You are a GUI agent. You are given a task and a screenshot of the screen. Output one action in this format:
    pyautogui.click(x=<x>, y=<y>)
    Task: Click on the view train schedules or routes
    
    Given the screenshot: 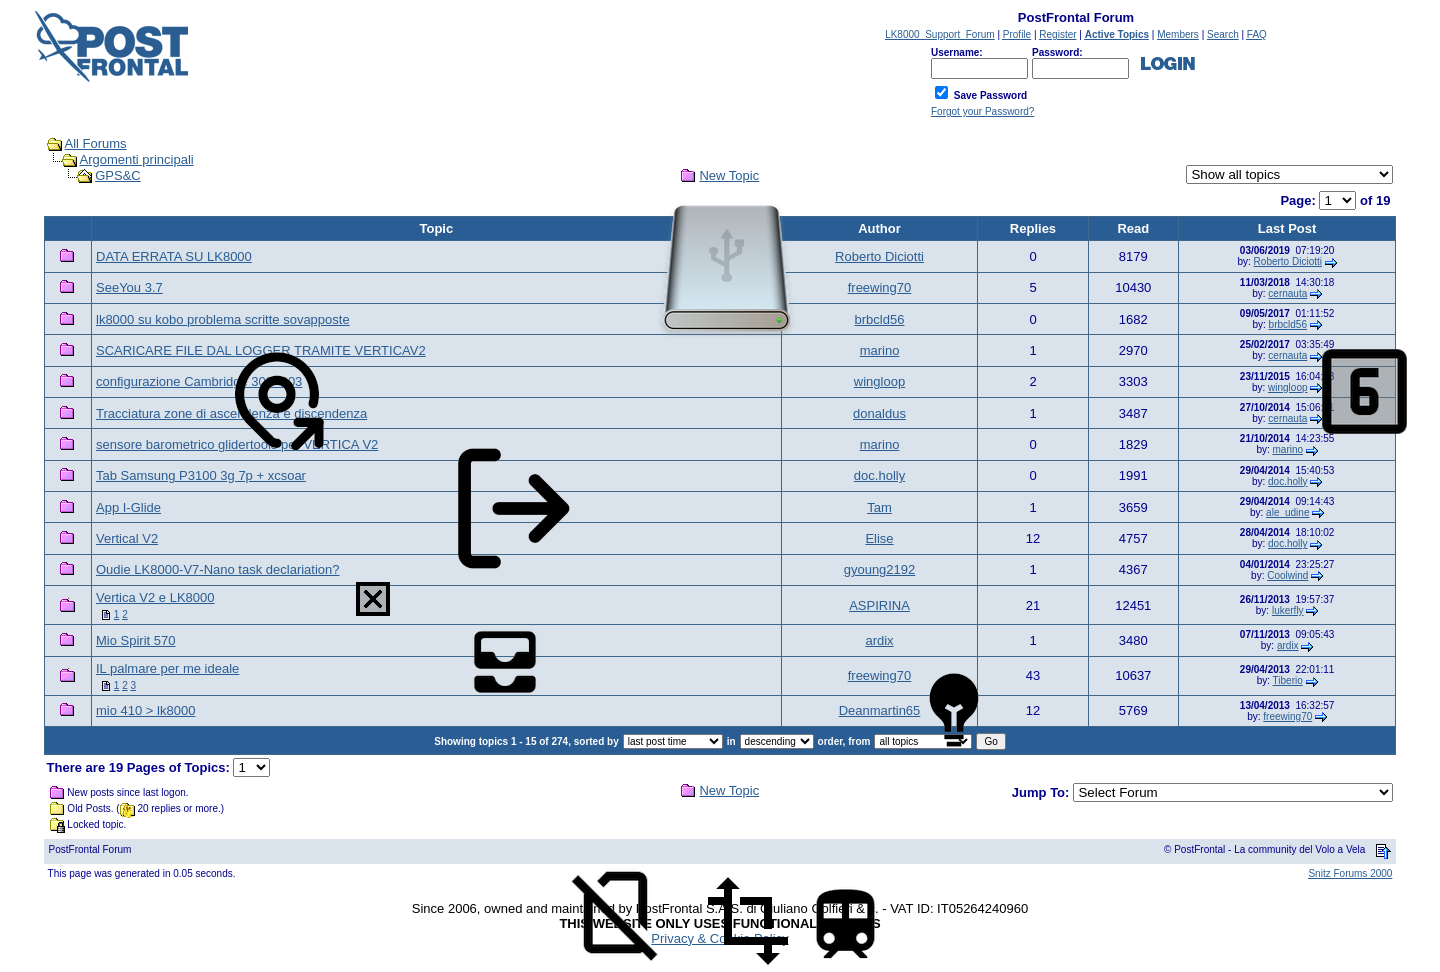 What is the action you would take?
    pyautogui.click(x=845, y=925)
    